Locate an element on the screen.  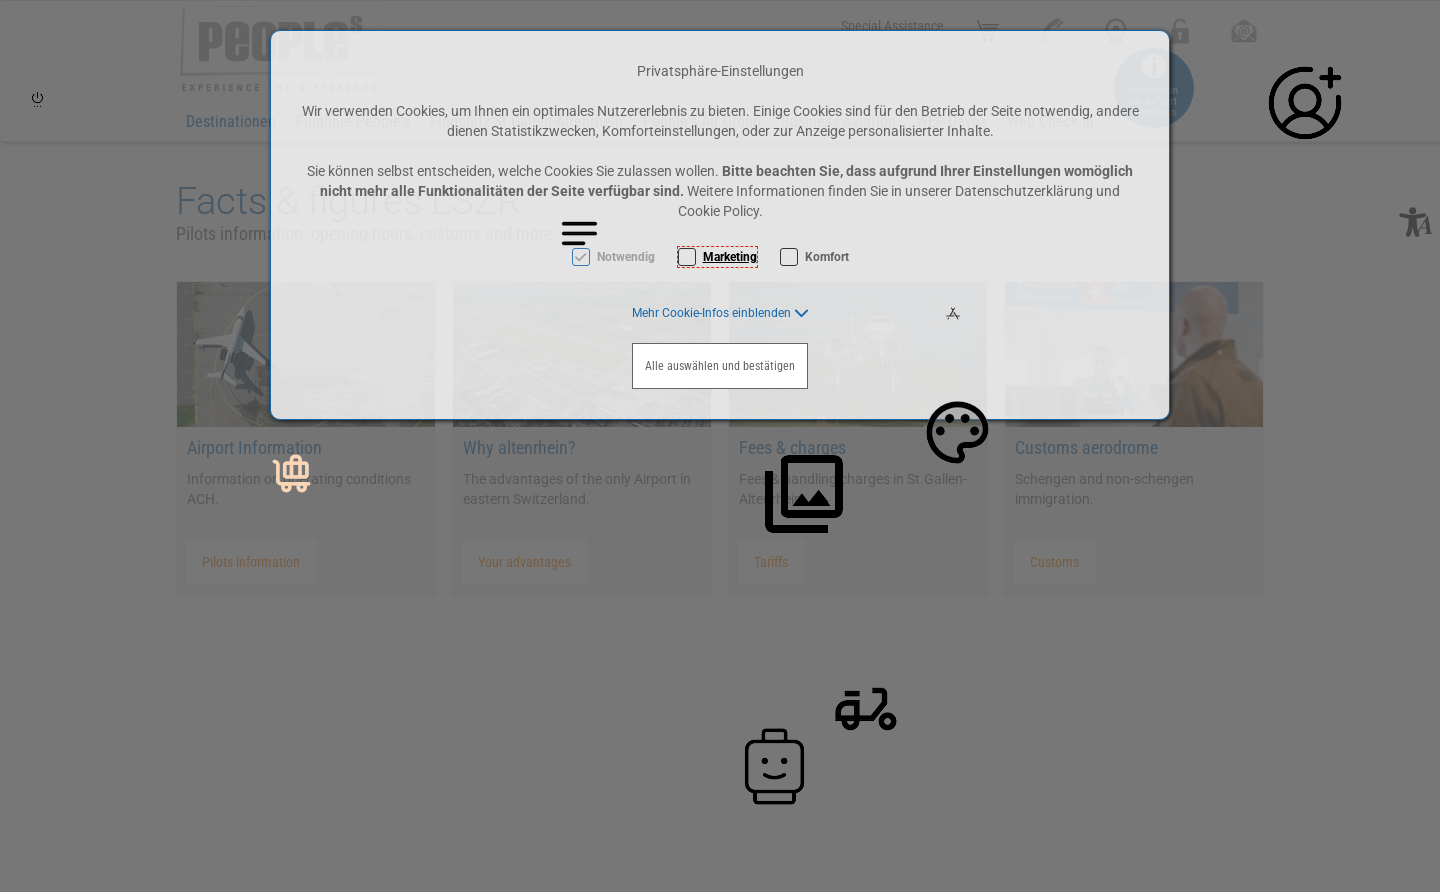
view photo collections or albums is located at coordinates (804, 494).